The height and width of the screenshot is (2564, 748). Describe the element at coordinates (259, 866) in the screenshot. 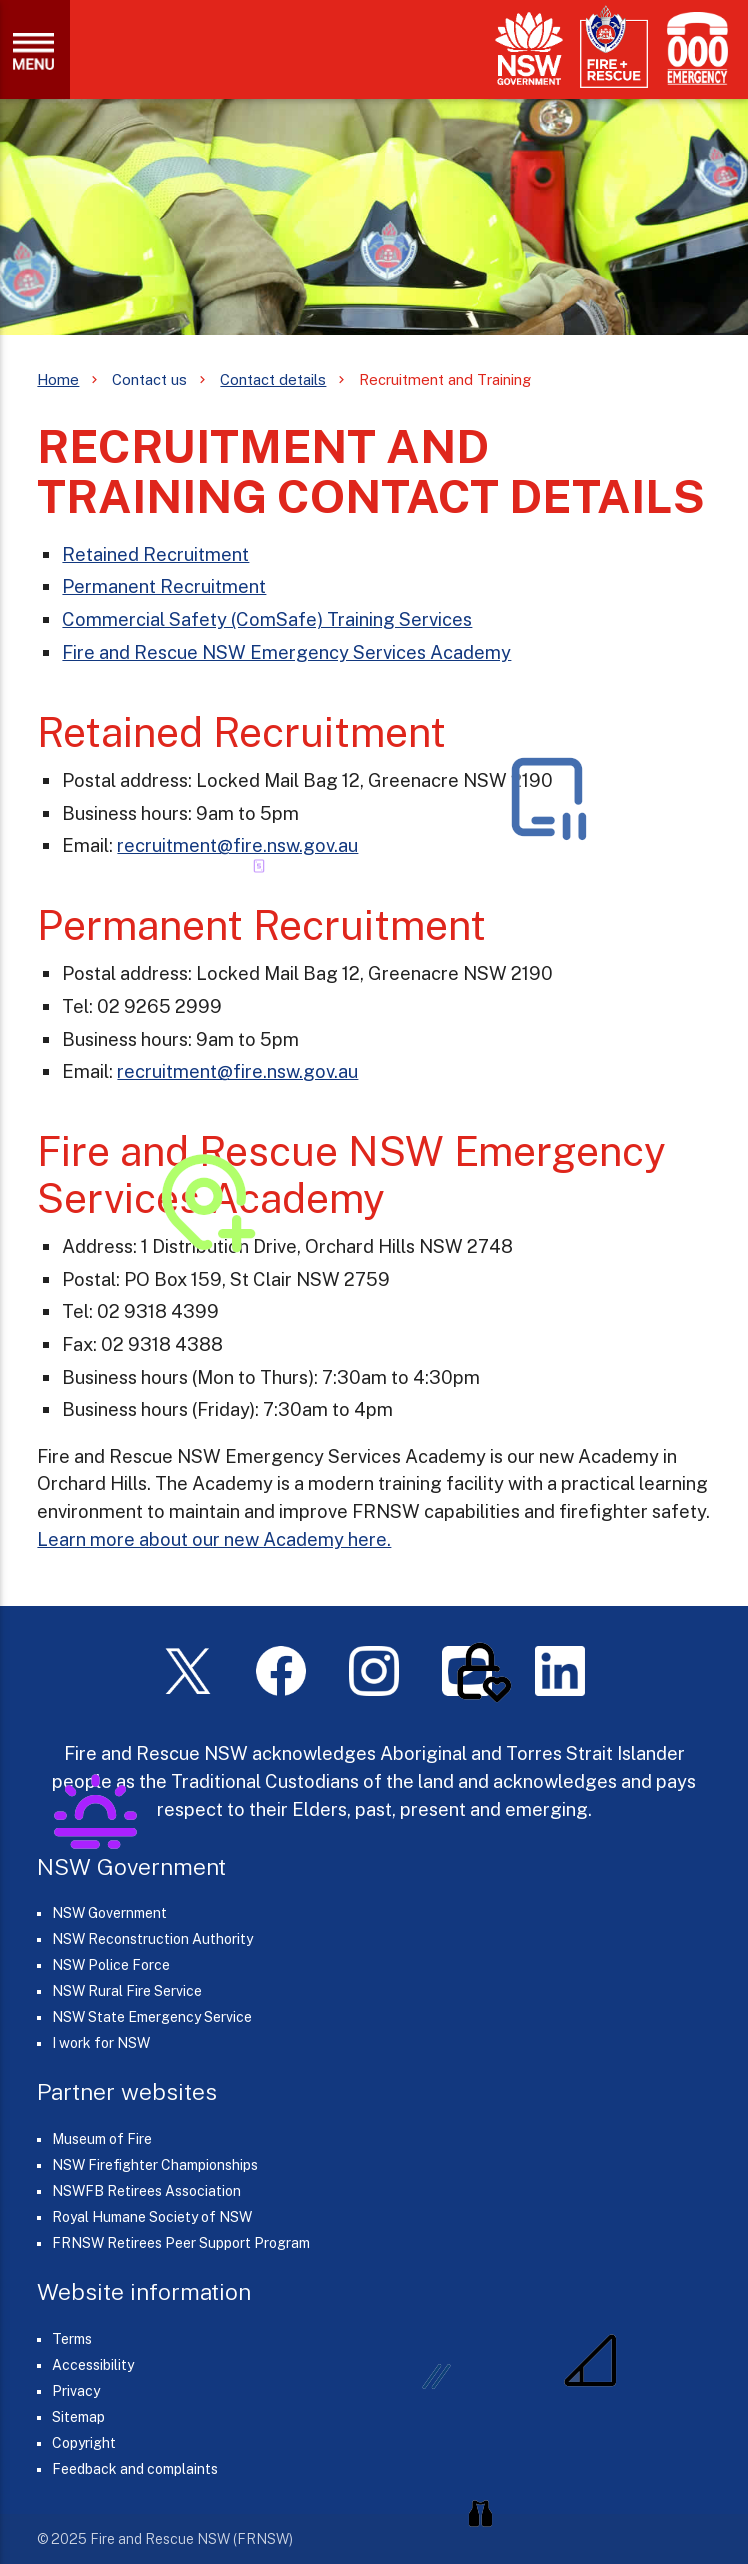

I see `represents a 5 of clubs playing card` at that location.